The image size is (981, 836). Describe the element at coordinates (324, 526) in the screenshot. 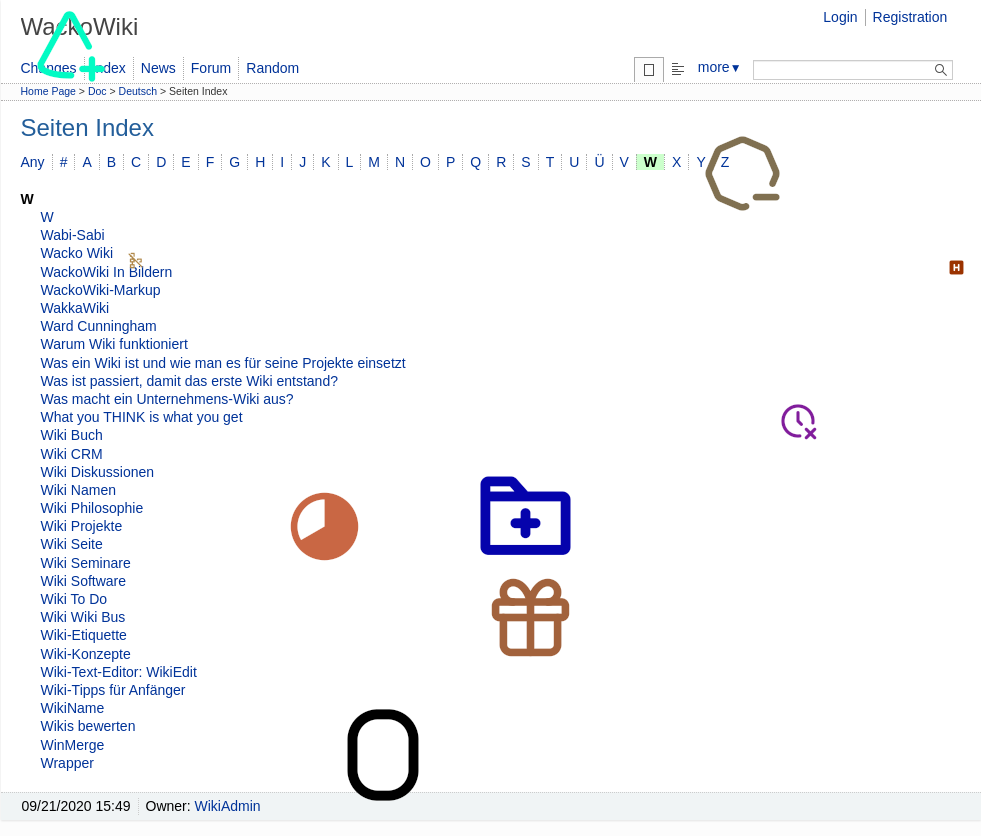

I see `indicates 66% progress or completion` at that location.